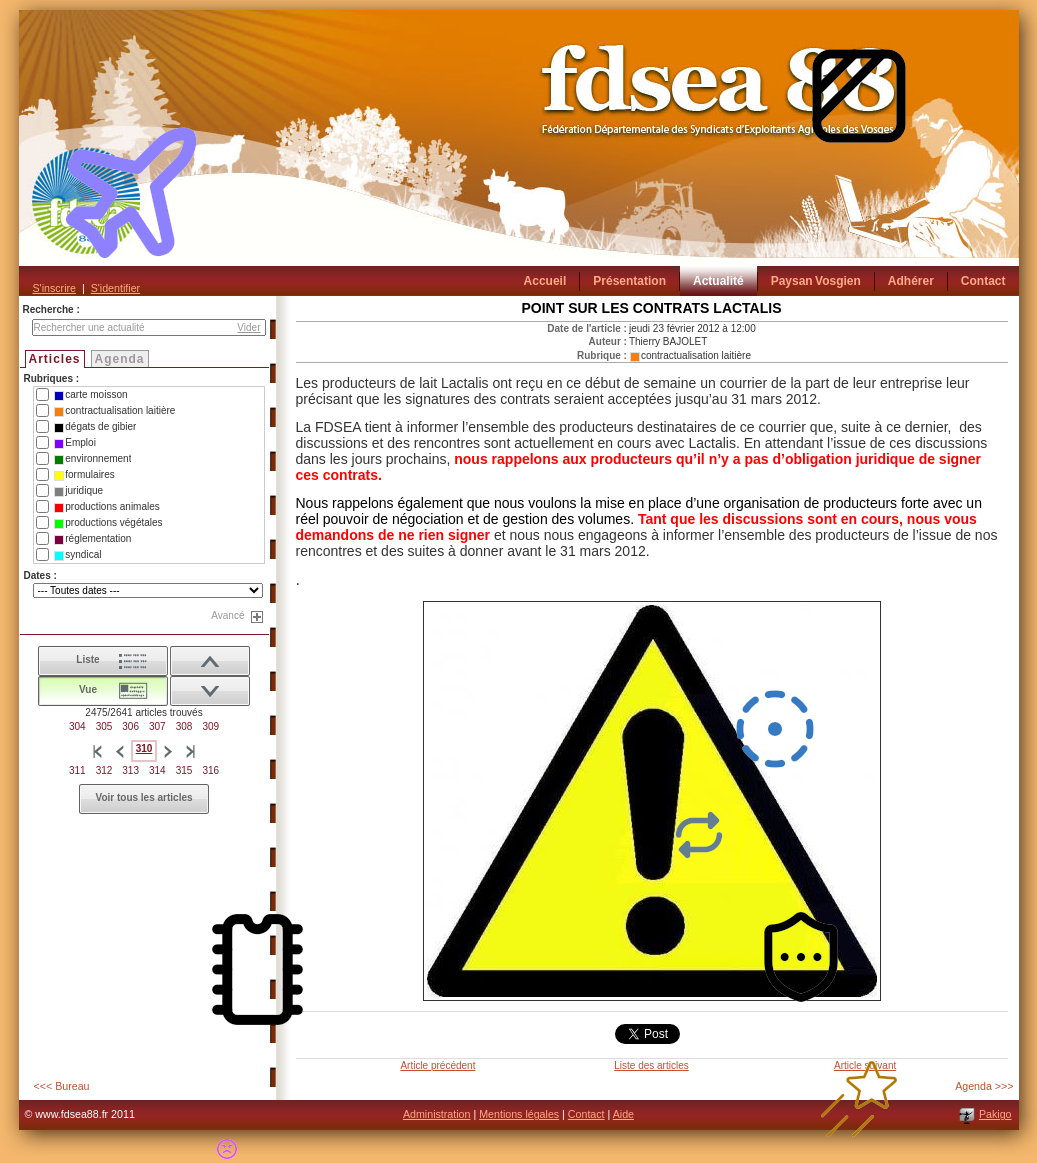 Image resolution: width=1037 pixels, height=1163 pixels. I want to click on set focus point or target area, so click(775, 729).